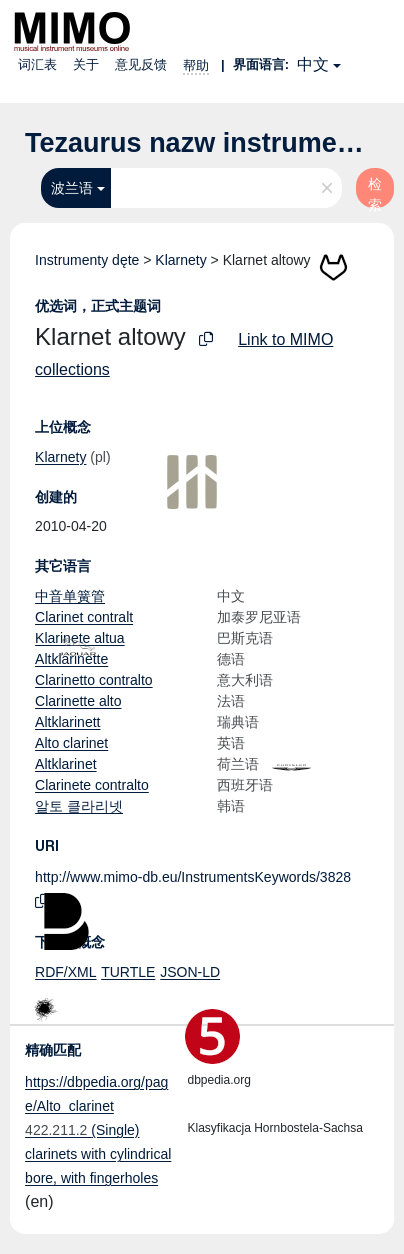 The image size is (404, 1254). Describe the element at coordinates (77, 647) in the screenshot. I see `jaguar brand logo` at that location.